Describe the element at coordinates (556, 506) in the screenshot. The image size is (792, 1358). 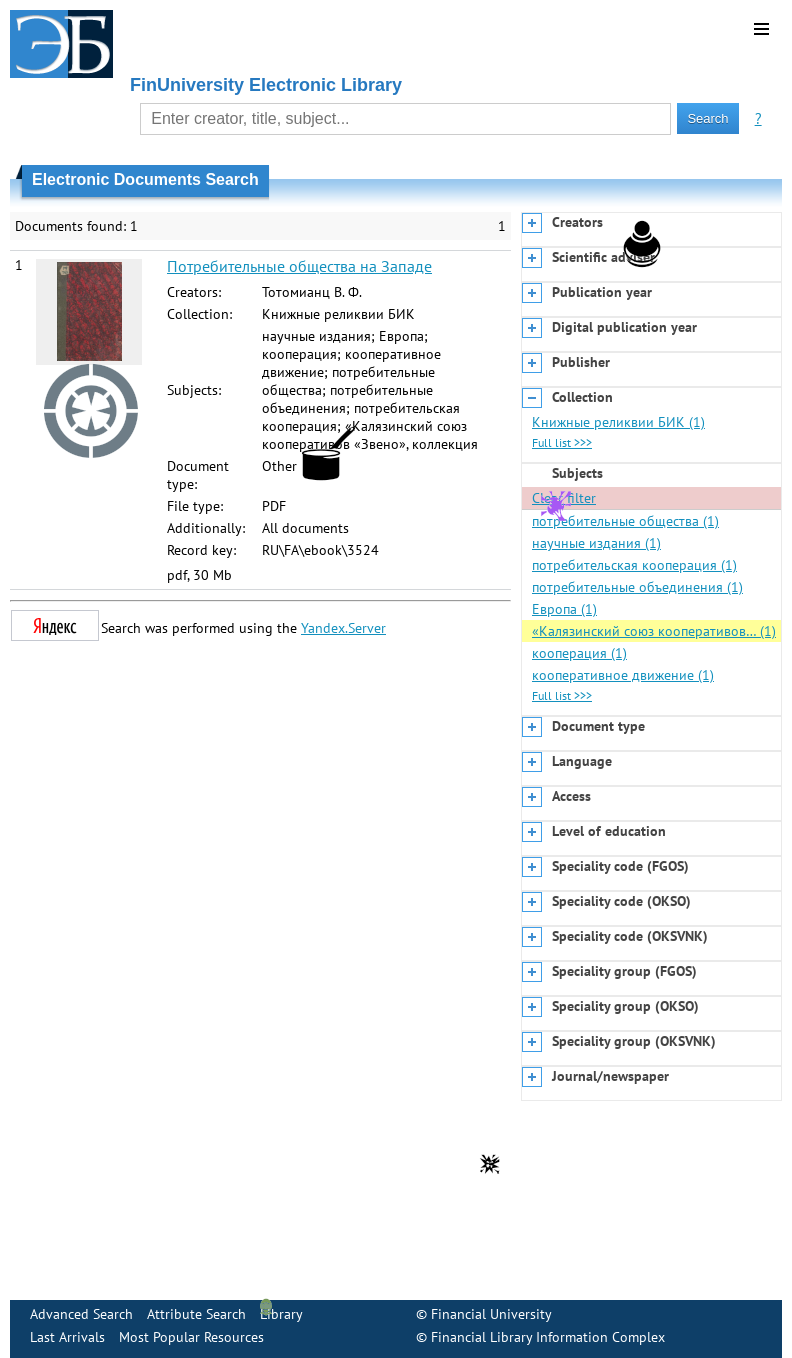
I see `view character health or organ status` at that location.